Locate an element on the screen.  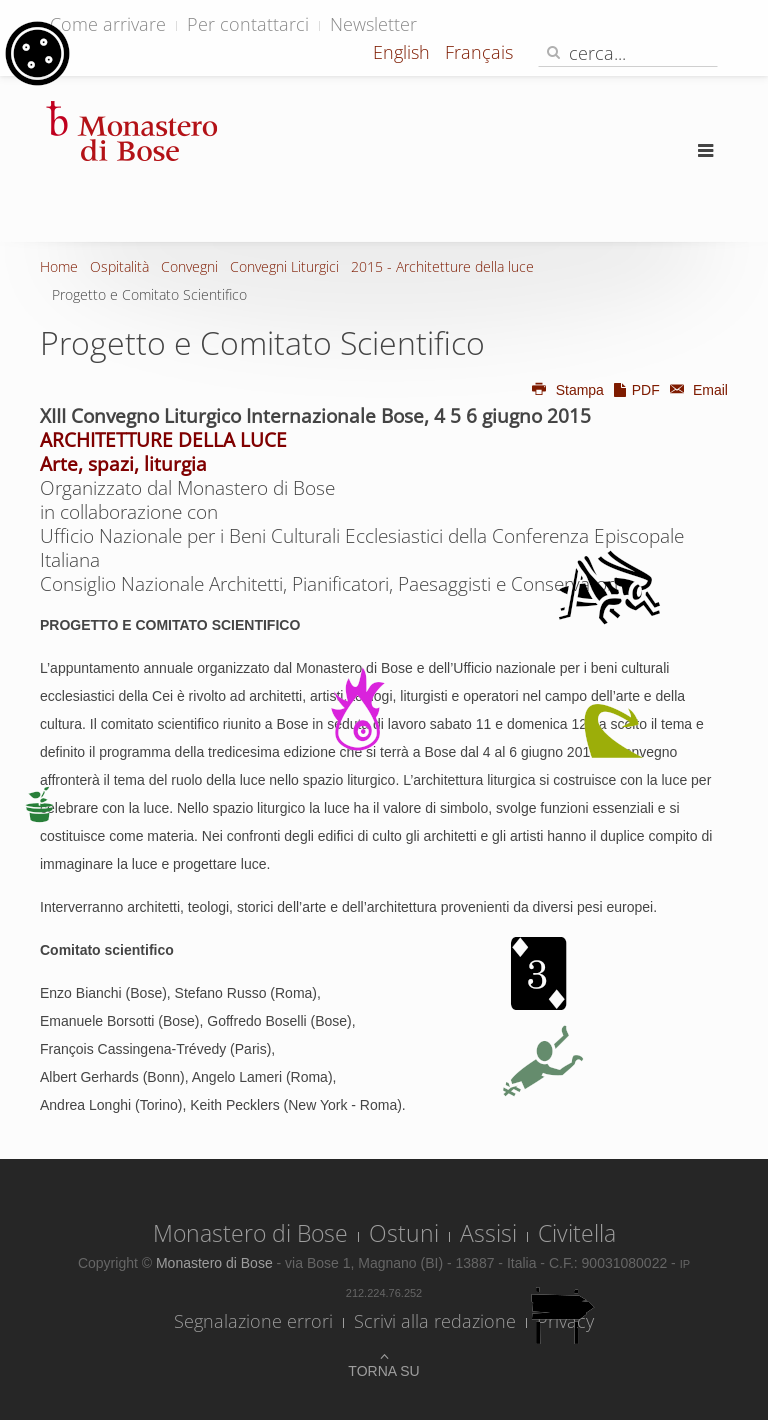
start a new project or initiative is located at coordinates (39, 804).